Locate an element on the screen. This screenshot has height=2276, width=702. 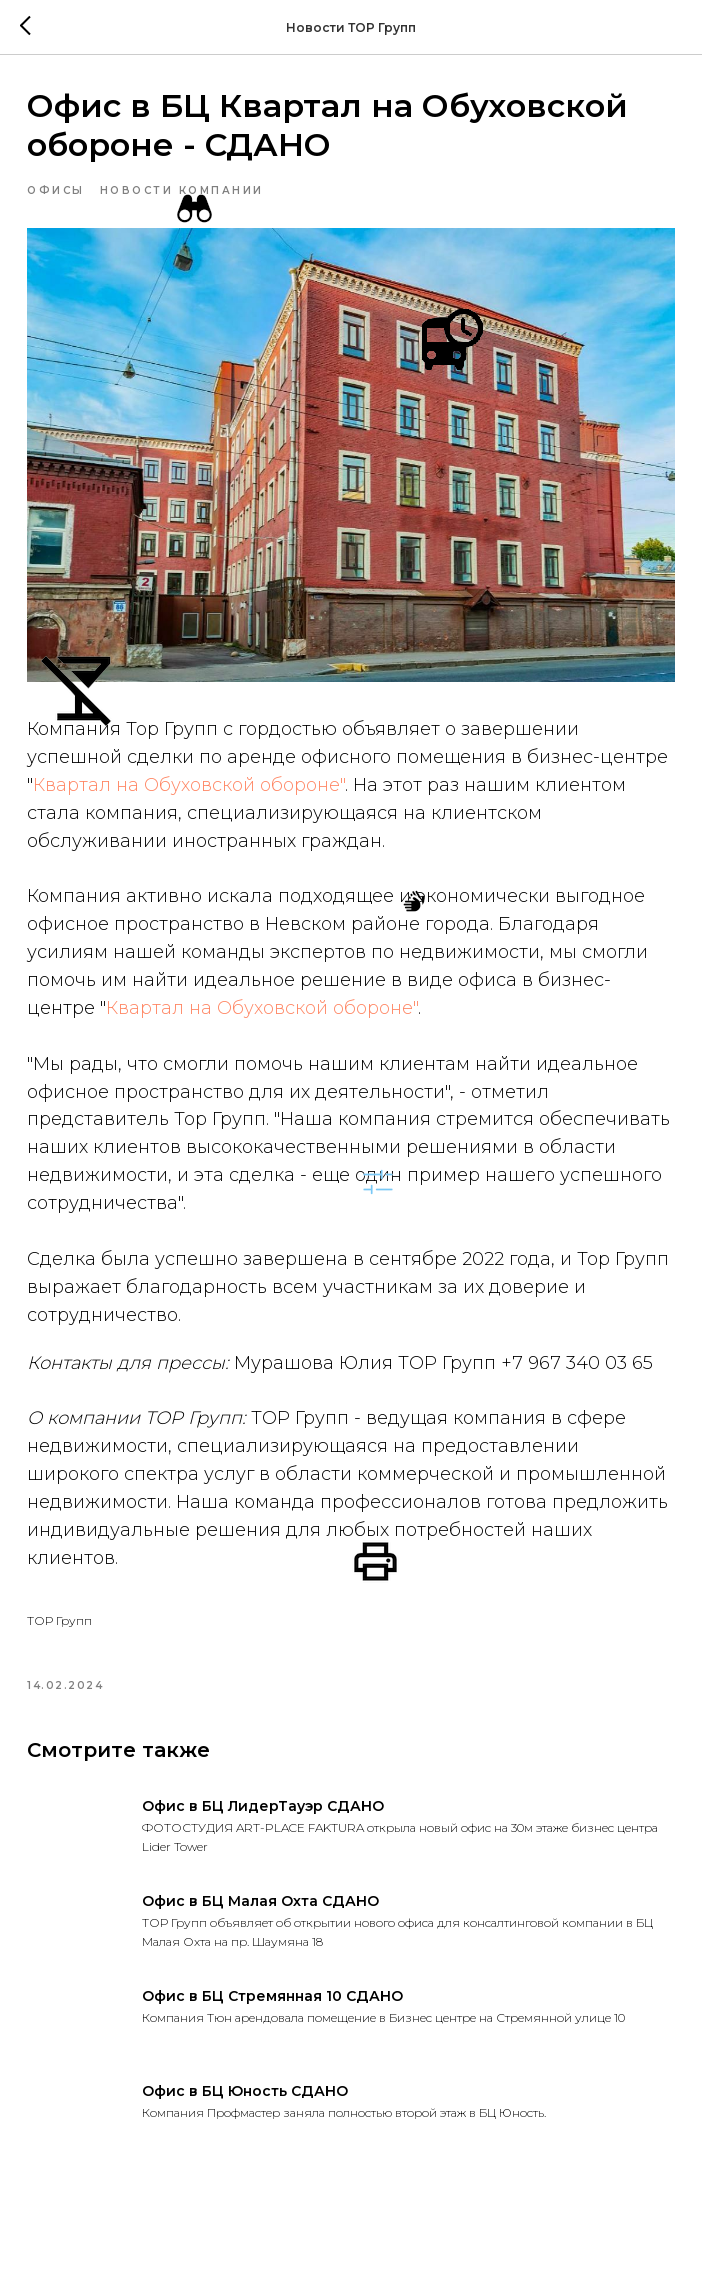
view bus departure times is located at coordinates (452, 339).